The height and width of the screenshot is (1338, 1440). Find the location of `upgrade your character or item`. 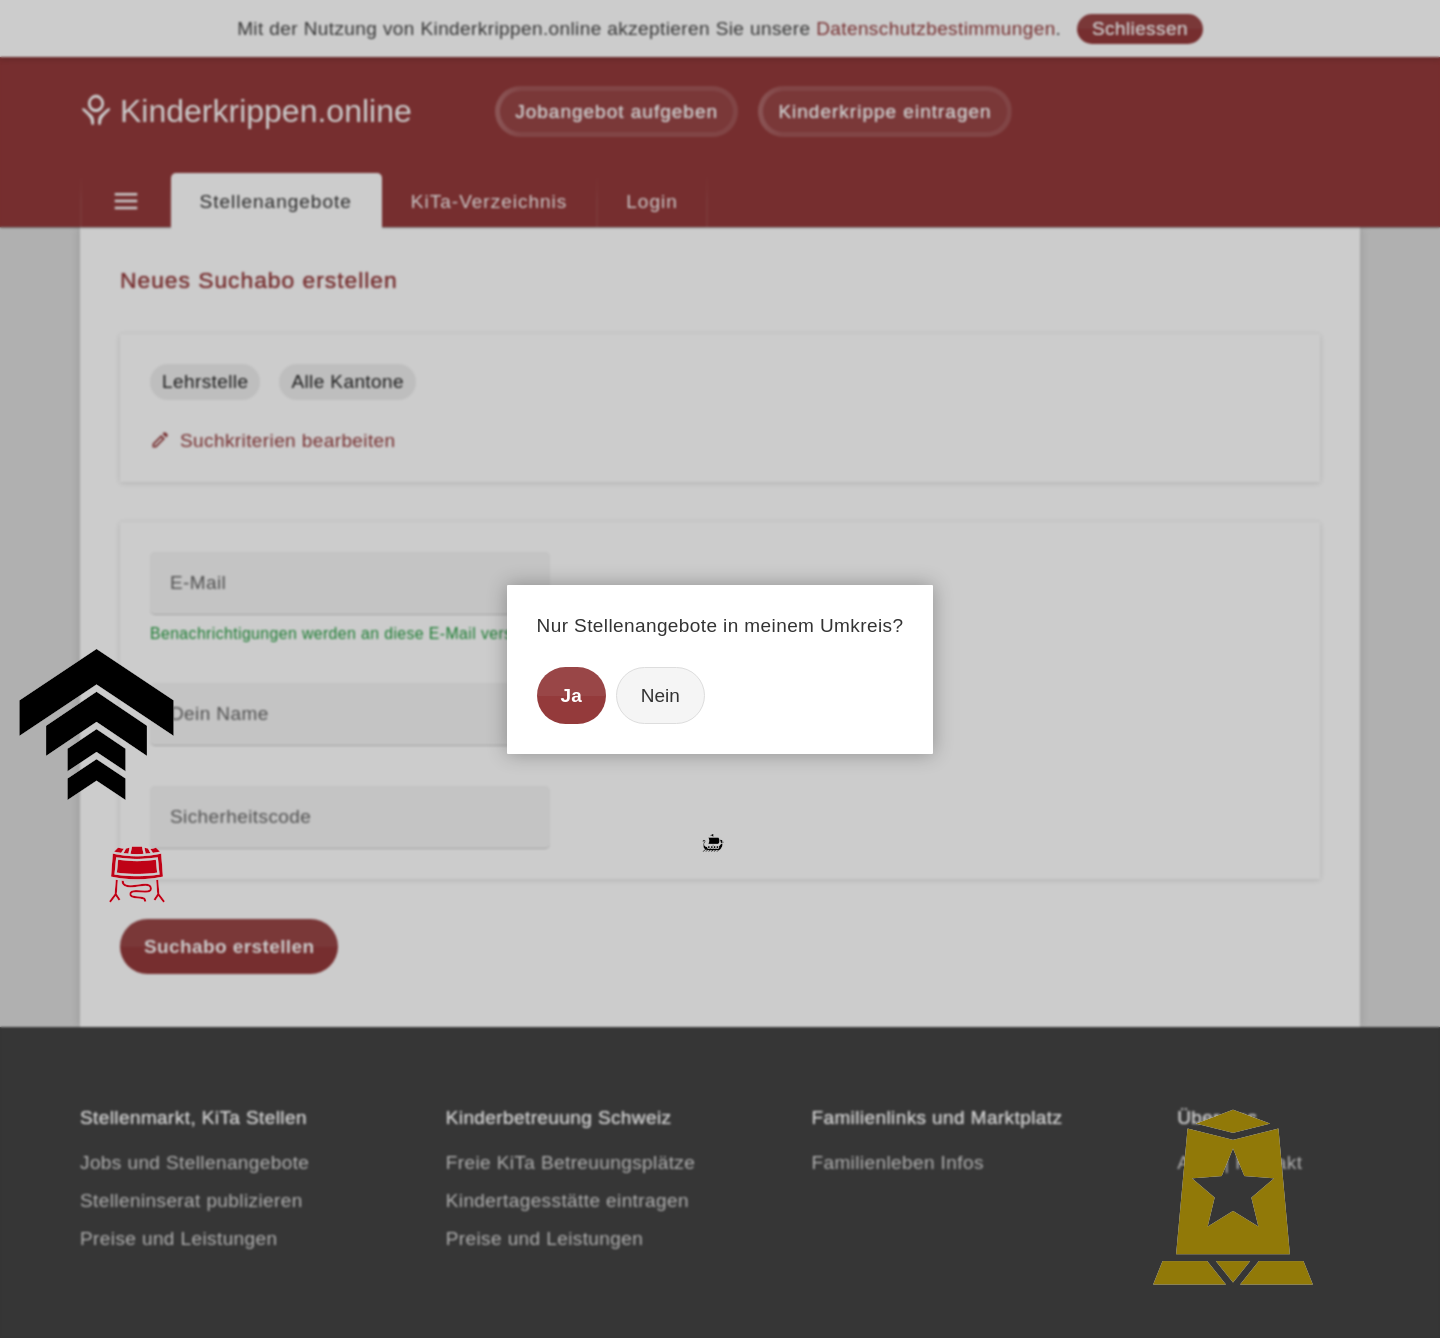

upgrade your character or item is located at coordinates (96, 724).